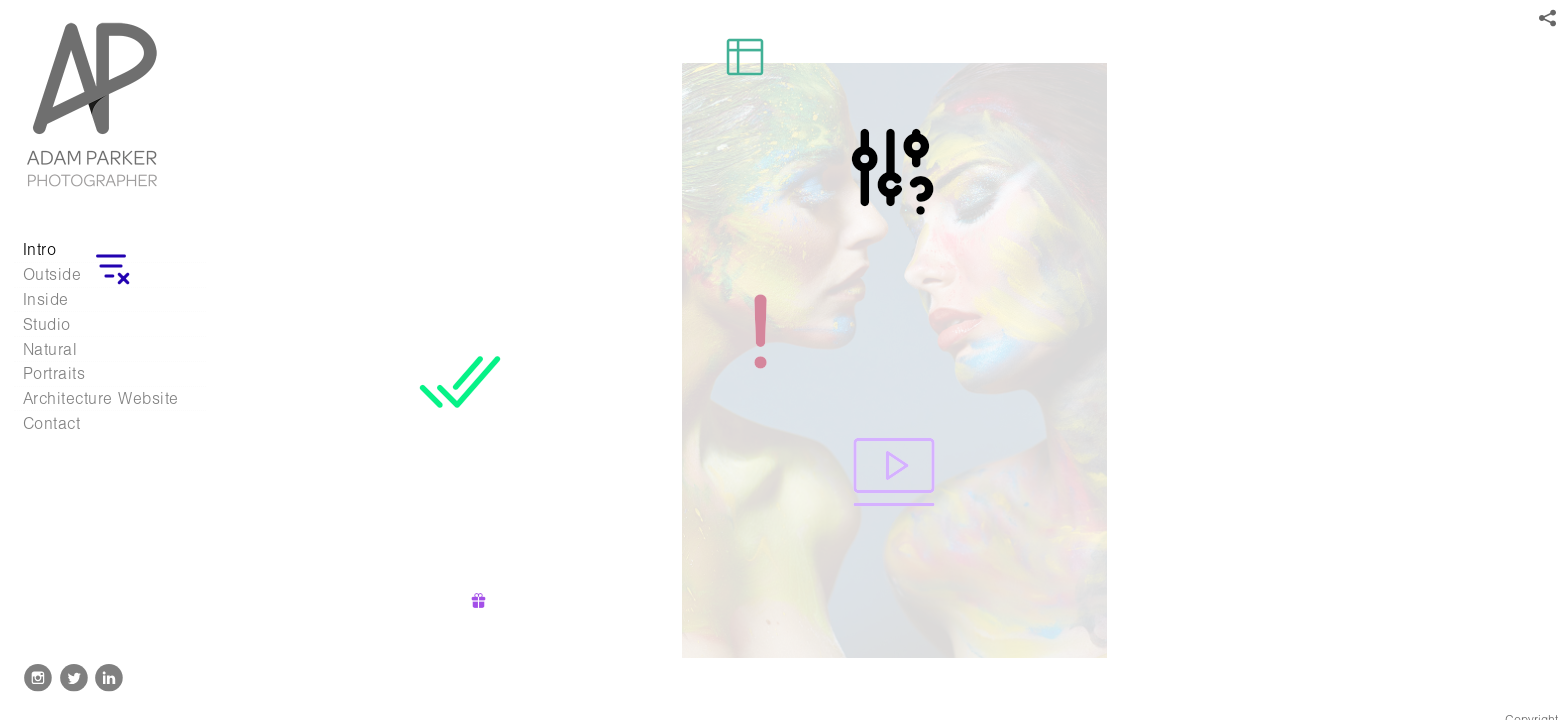 This screenshot has height=720, width=1568. Describe the element at coordinates (760, 331) in the screenshot. I see `indicates a warning or important notice` at that location.